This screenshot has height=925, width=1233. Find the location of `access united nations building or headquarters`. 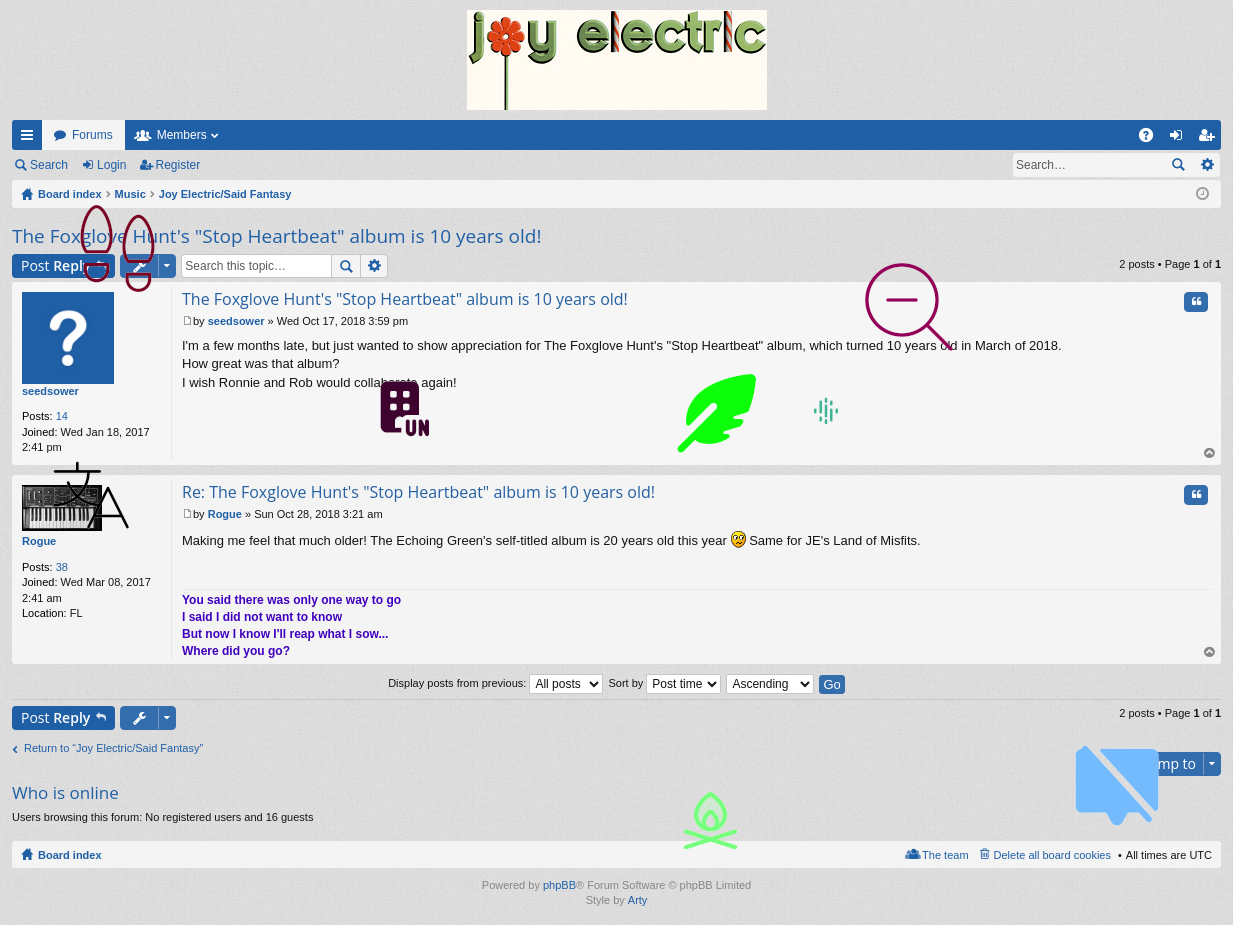

access united nations building or headquarters is located at coordinates (403, 407).